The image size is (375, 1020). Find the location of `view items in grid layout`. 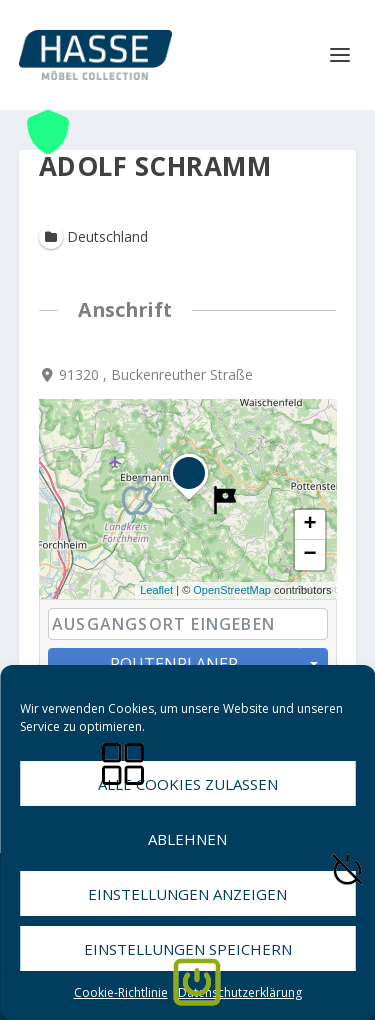

view items in grid layout is located at coordinates (123, 764).